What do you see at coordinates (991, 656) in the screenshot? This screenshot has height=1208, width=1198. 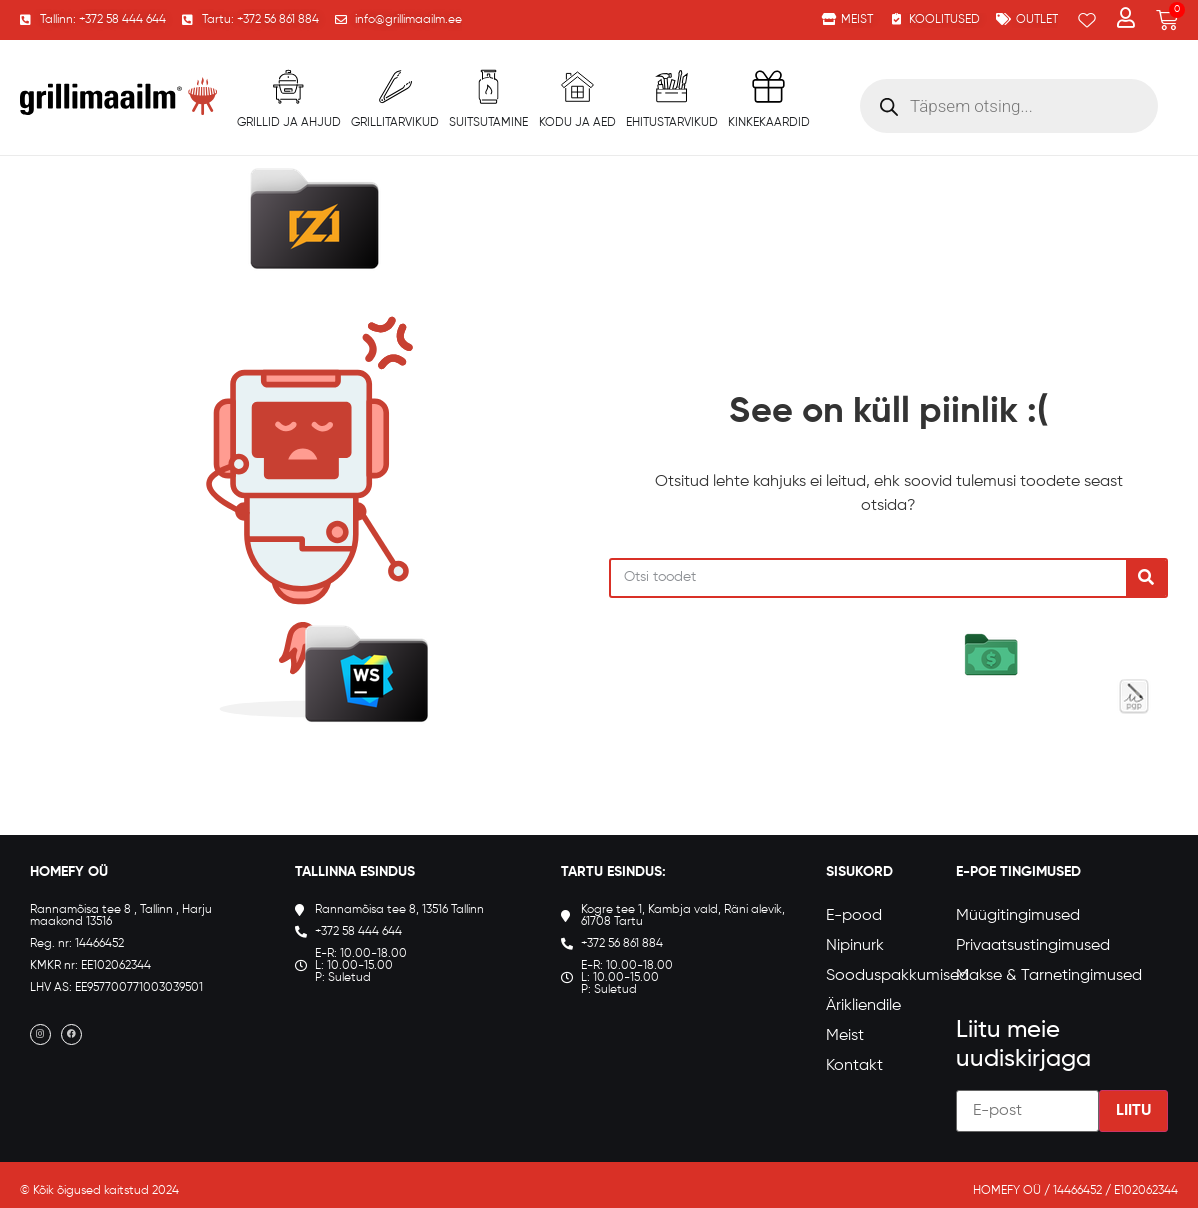 I see `open folder containing financial documents` at bounding box center [991, 656].